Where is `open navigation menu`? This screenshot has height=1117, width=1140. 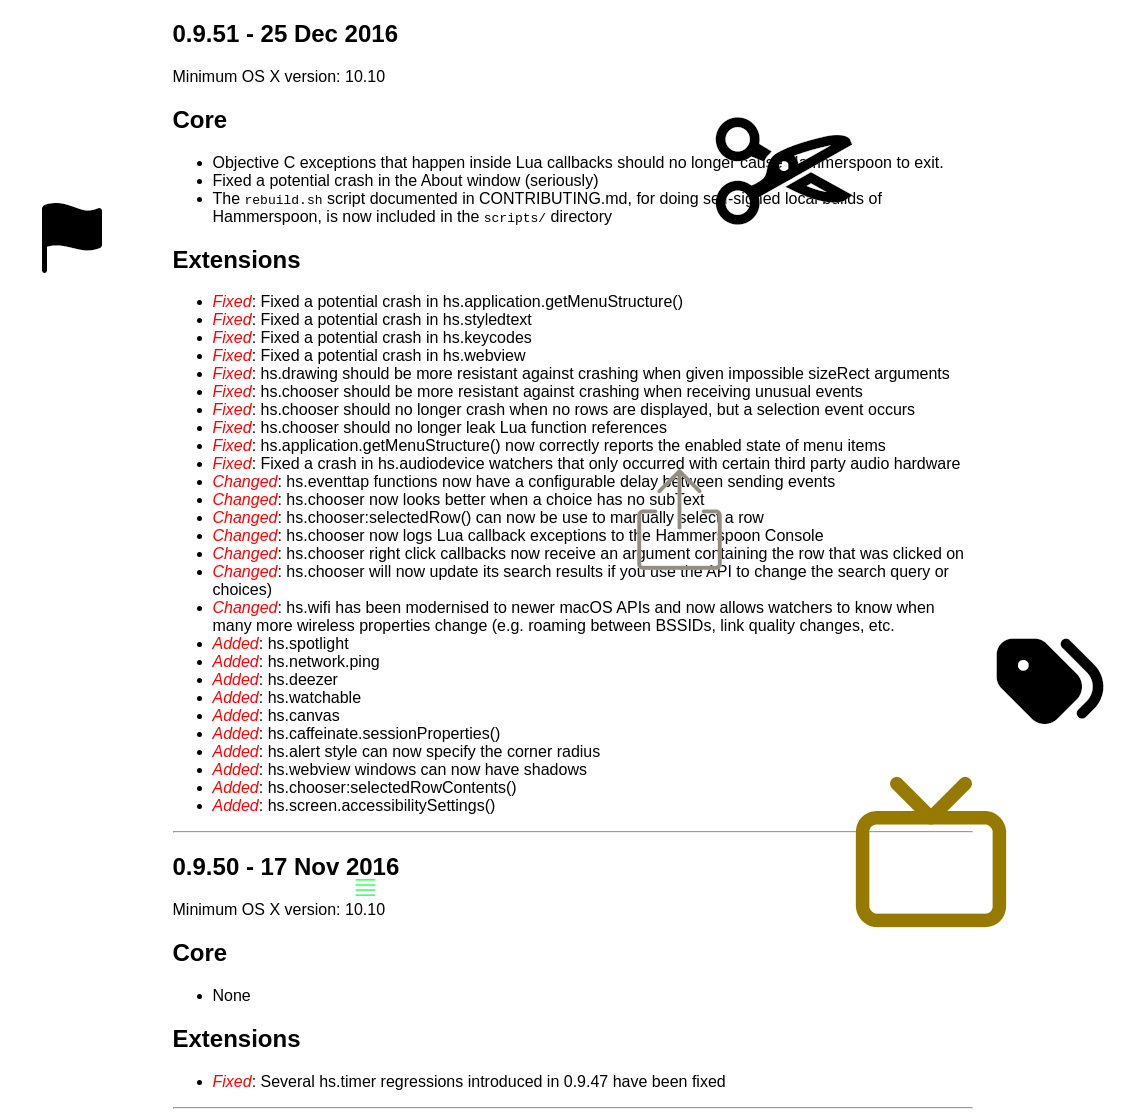 open navigation menu is located at coordinates (365, 887).